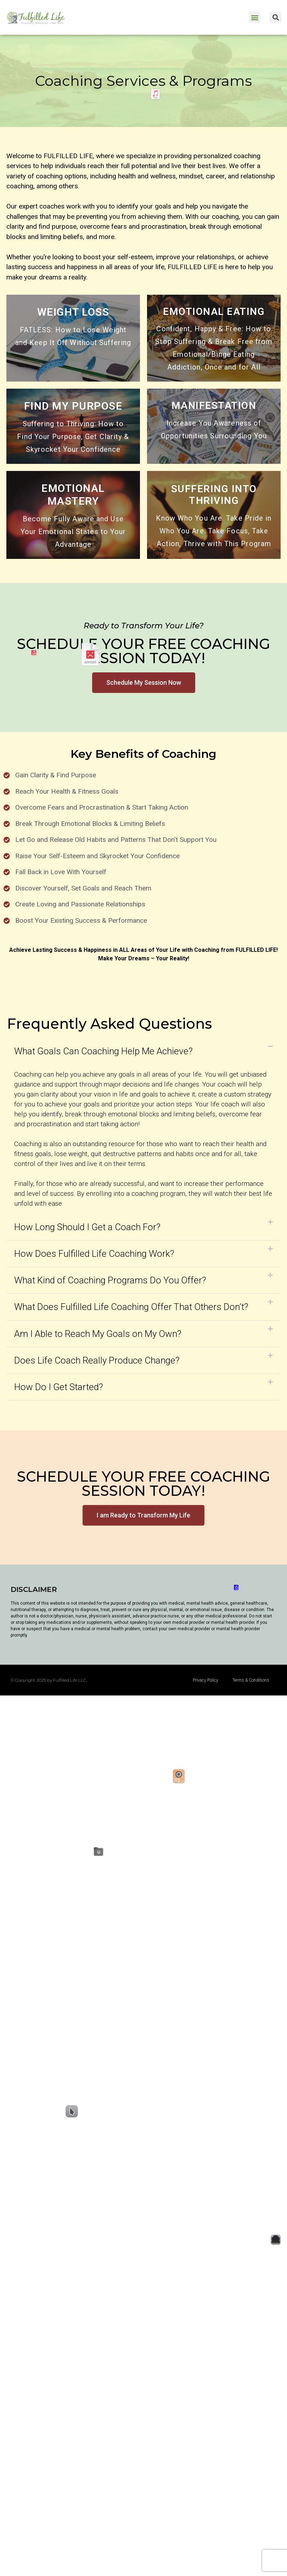  I want to click on an ogg vorbis audio file, so click(155, 94).